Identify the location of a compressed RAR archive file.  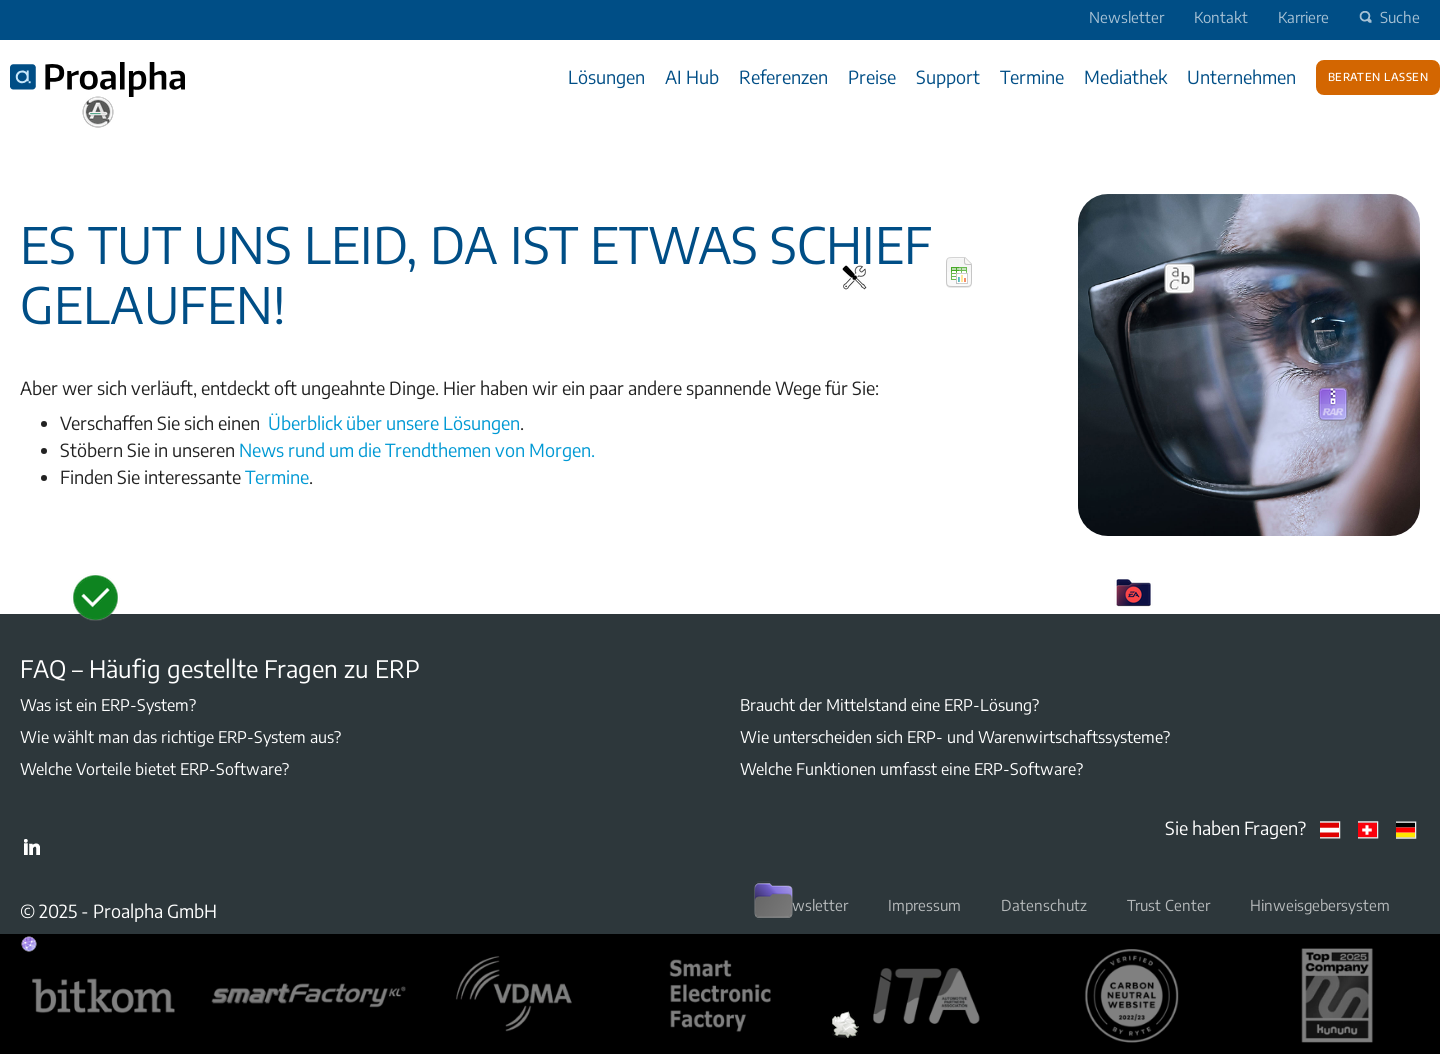
(1333, 404).